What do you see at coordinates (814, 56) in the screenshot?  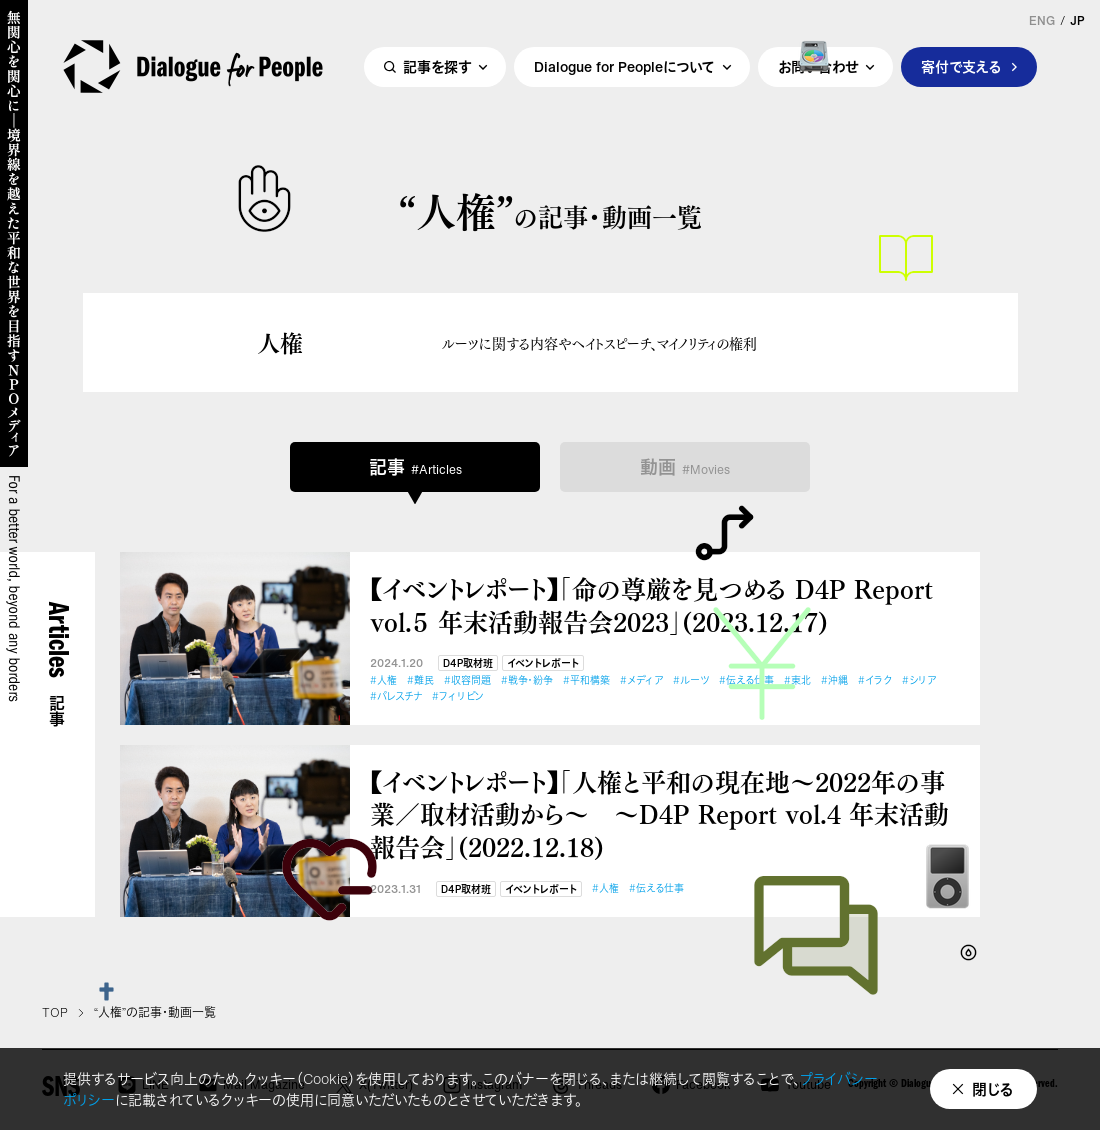 I see `view disk partitions on a multi-partition drive` at bounding box center [814, 56].